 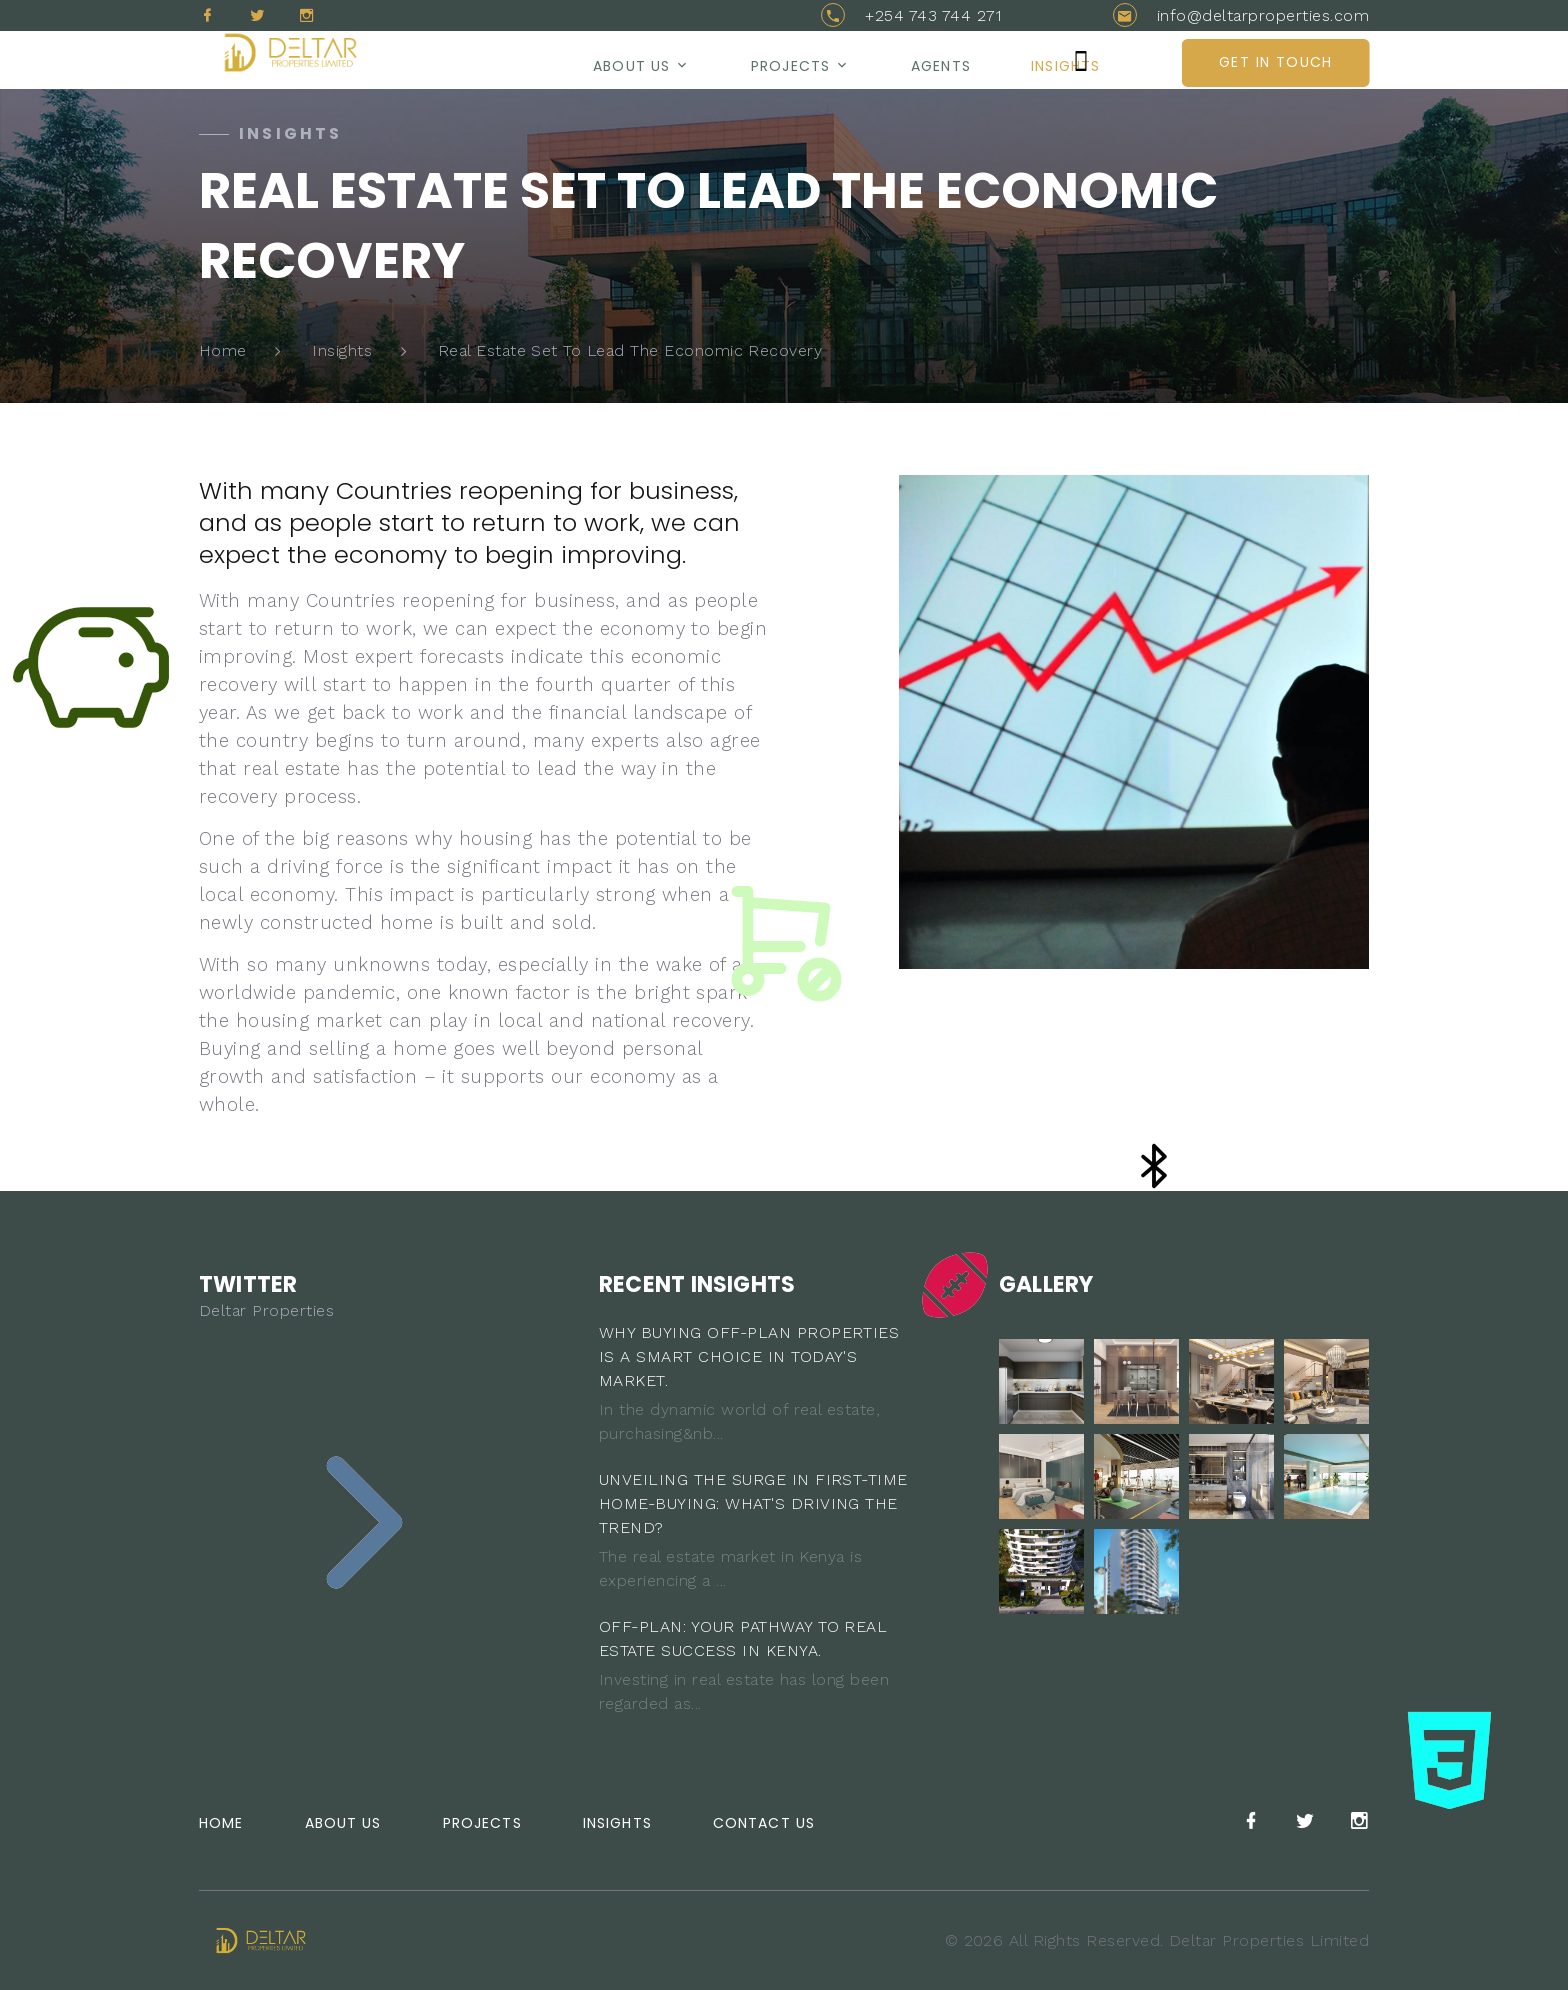 I want to click on cancel or remove your shopping cart, so click(x=781, y=941).